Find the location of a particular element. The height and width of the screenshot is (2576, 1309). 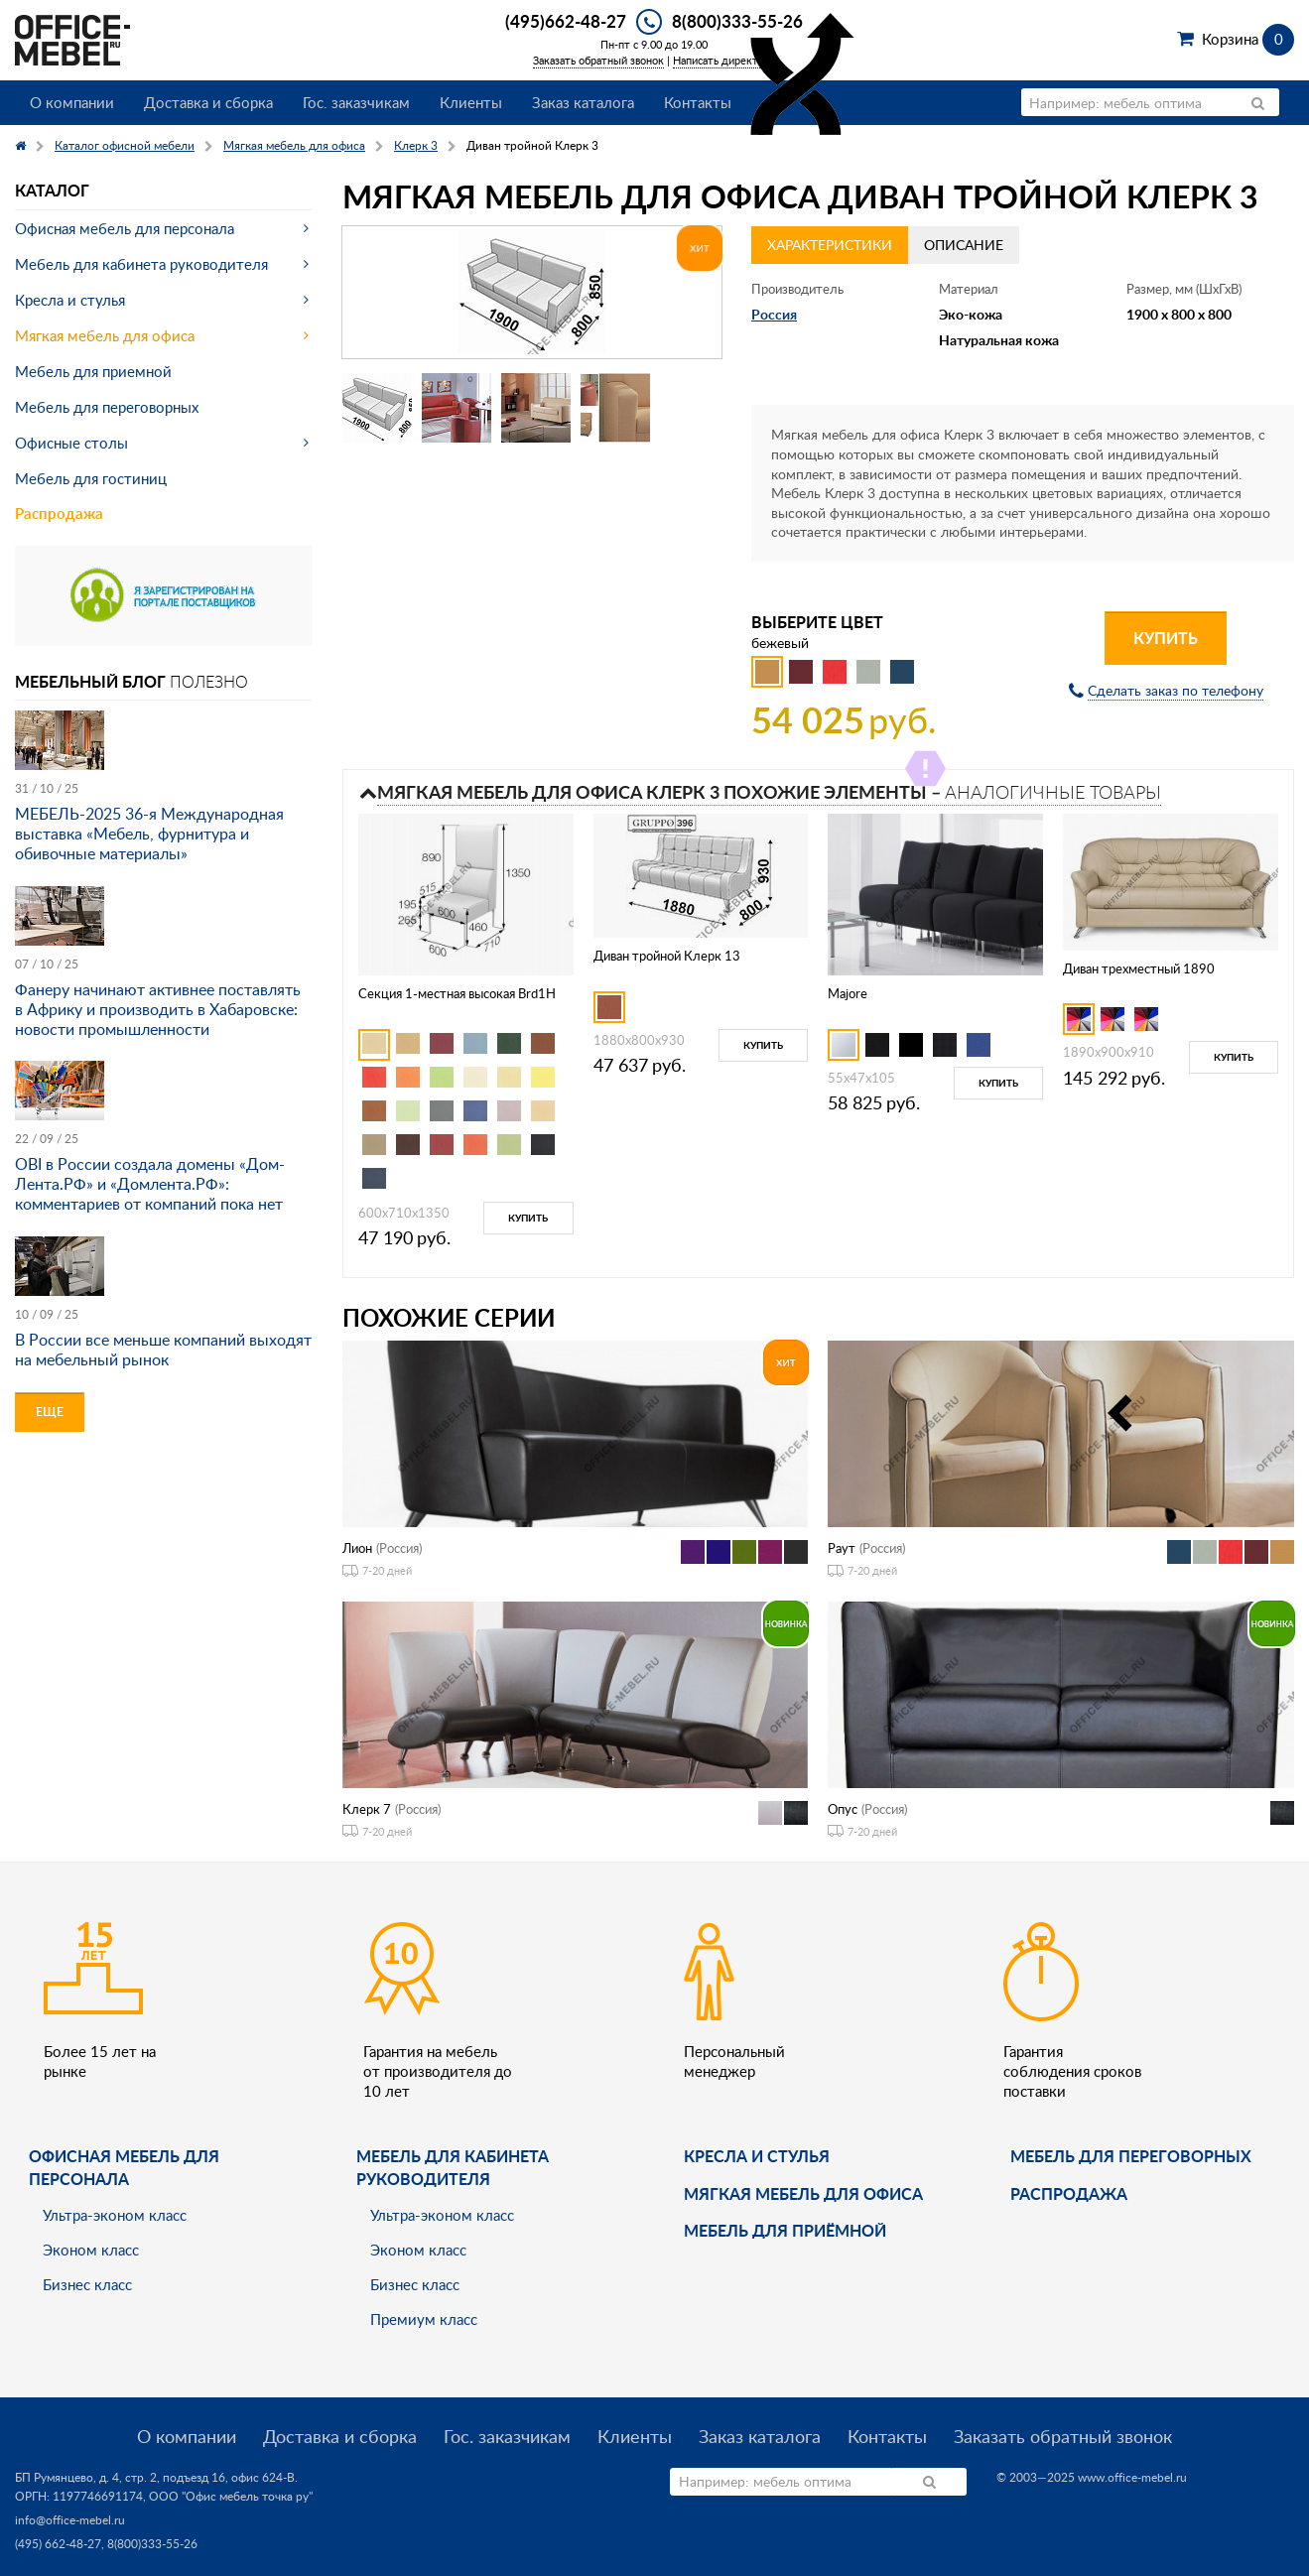

navigate to the previous item or screen is located at coordinates (1120, 1413).